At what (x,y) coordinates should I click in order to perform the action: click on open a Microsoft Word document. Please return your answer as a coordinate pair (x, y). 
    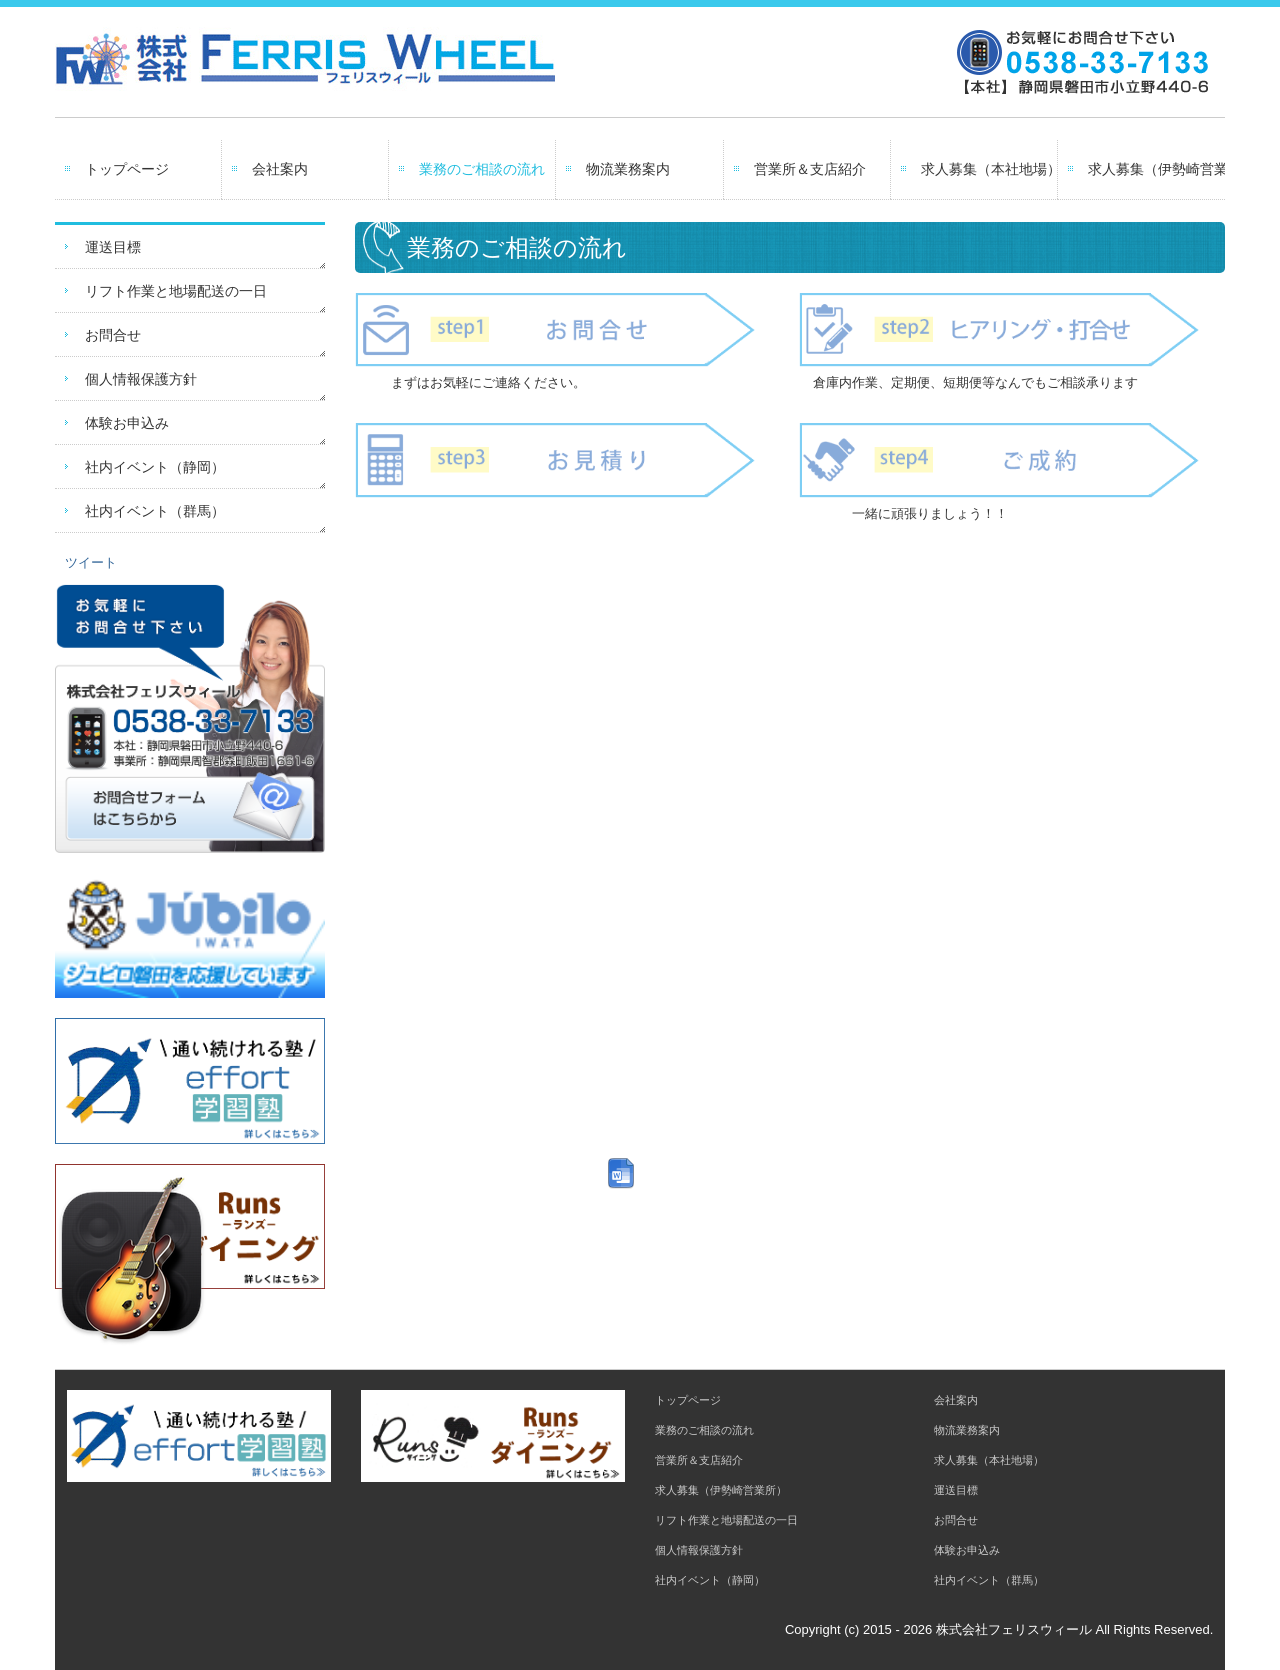
    Looking at the image, I should click on (621, 1173).